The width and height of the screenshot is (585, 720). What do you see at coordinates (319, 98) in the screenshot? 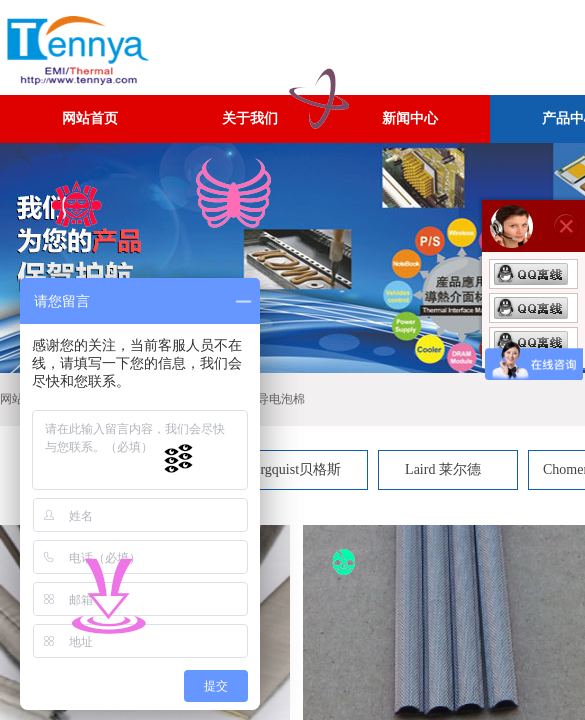
I see `access 3D rotation or orbit controls` at bounding box center [319, 98].